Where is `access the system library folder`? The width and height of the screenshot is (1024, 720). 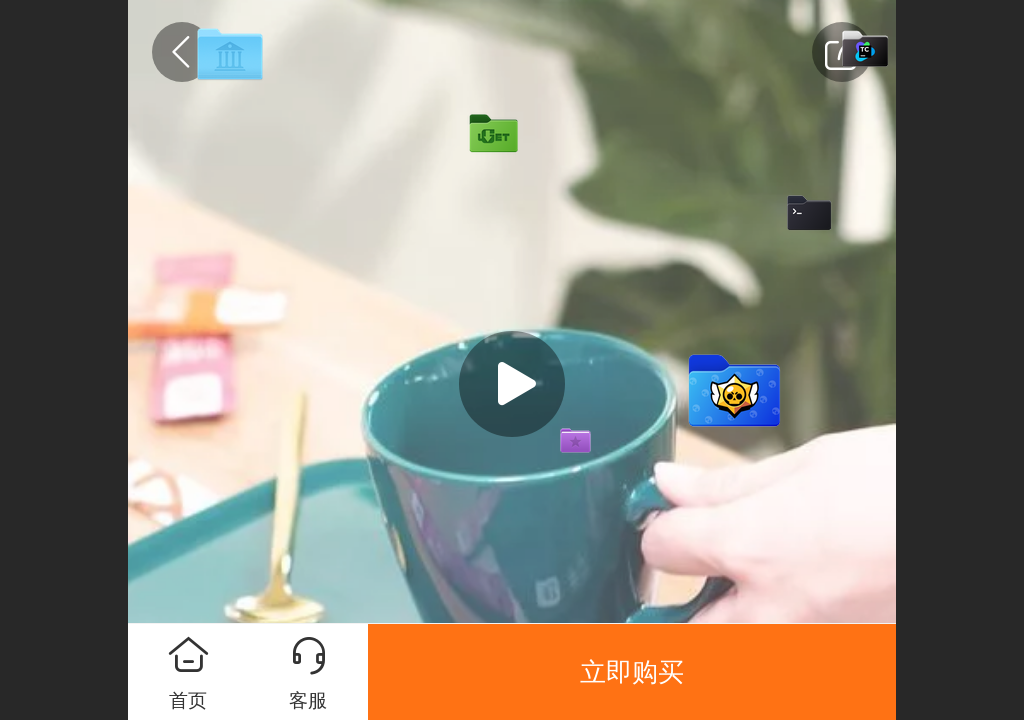
access the system library folder is located at coordinates (230, 54).